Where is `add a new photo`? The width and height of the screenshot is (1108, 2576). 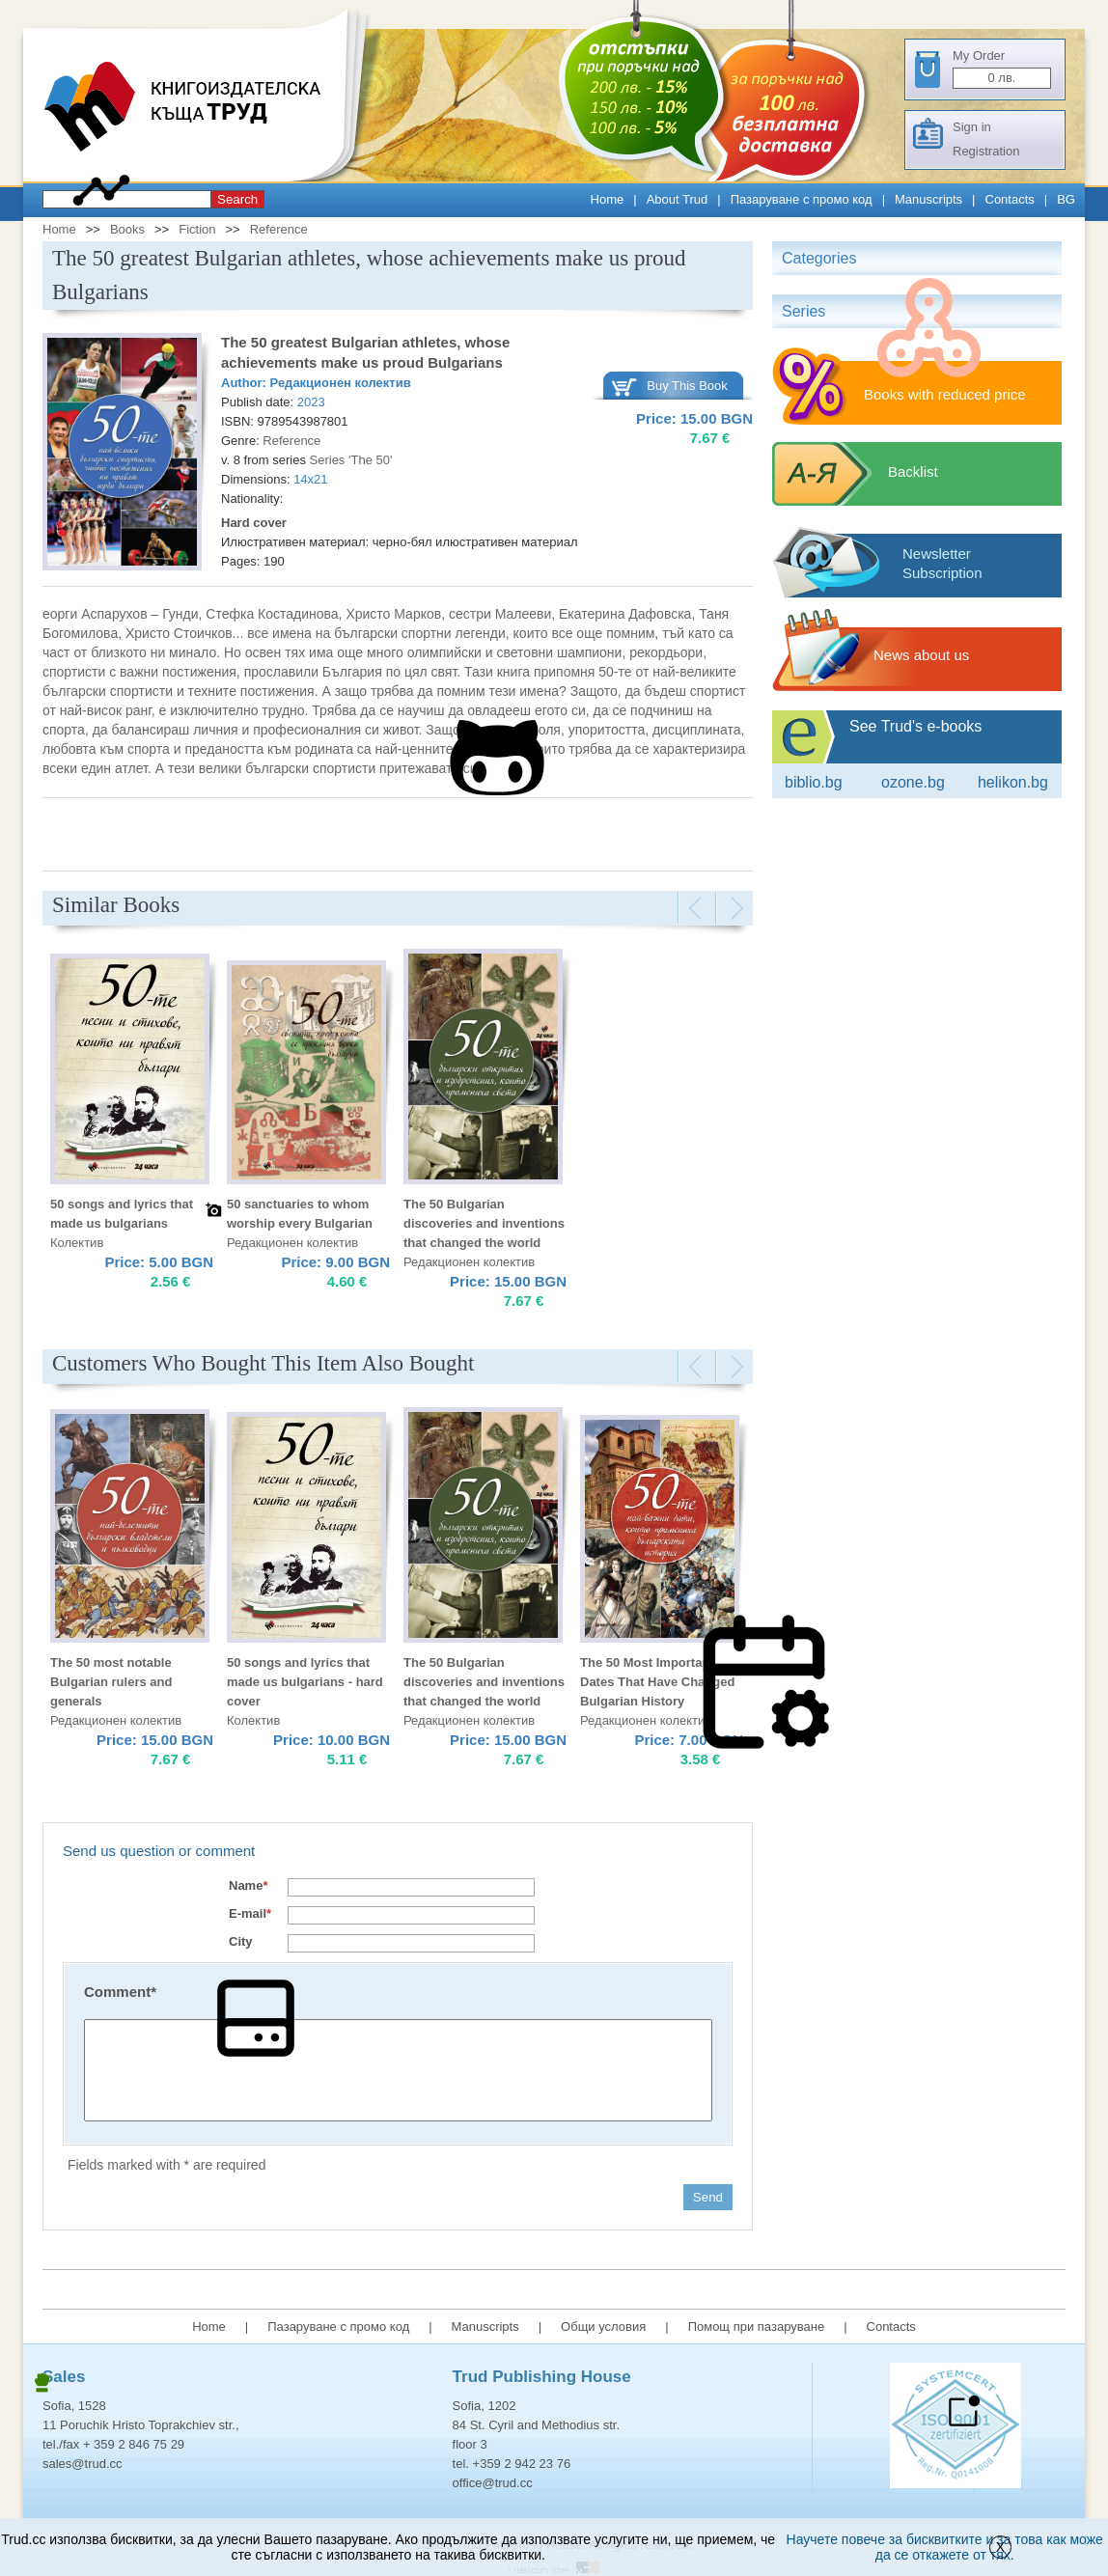
add a new photo is located at coordinates (213, 1209).